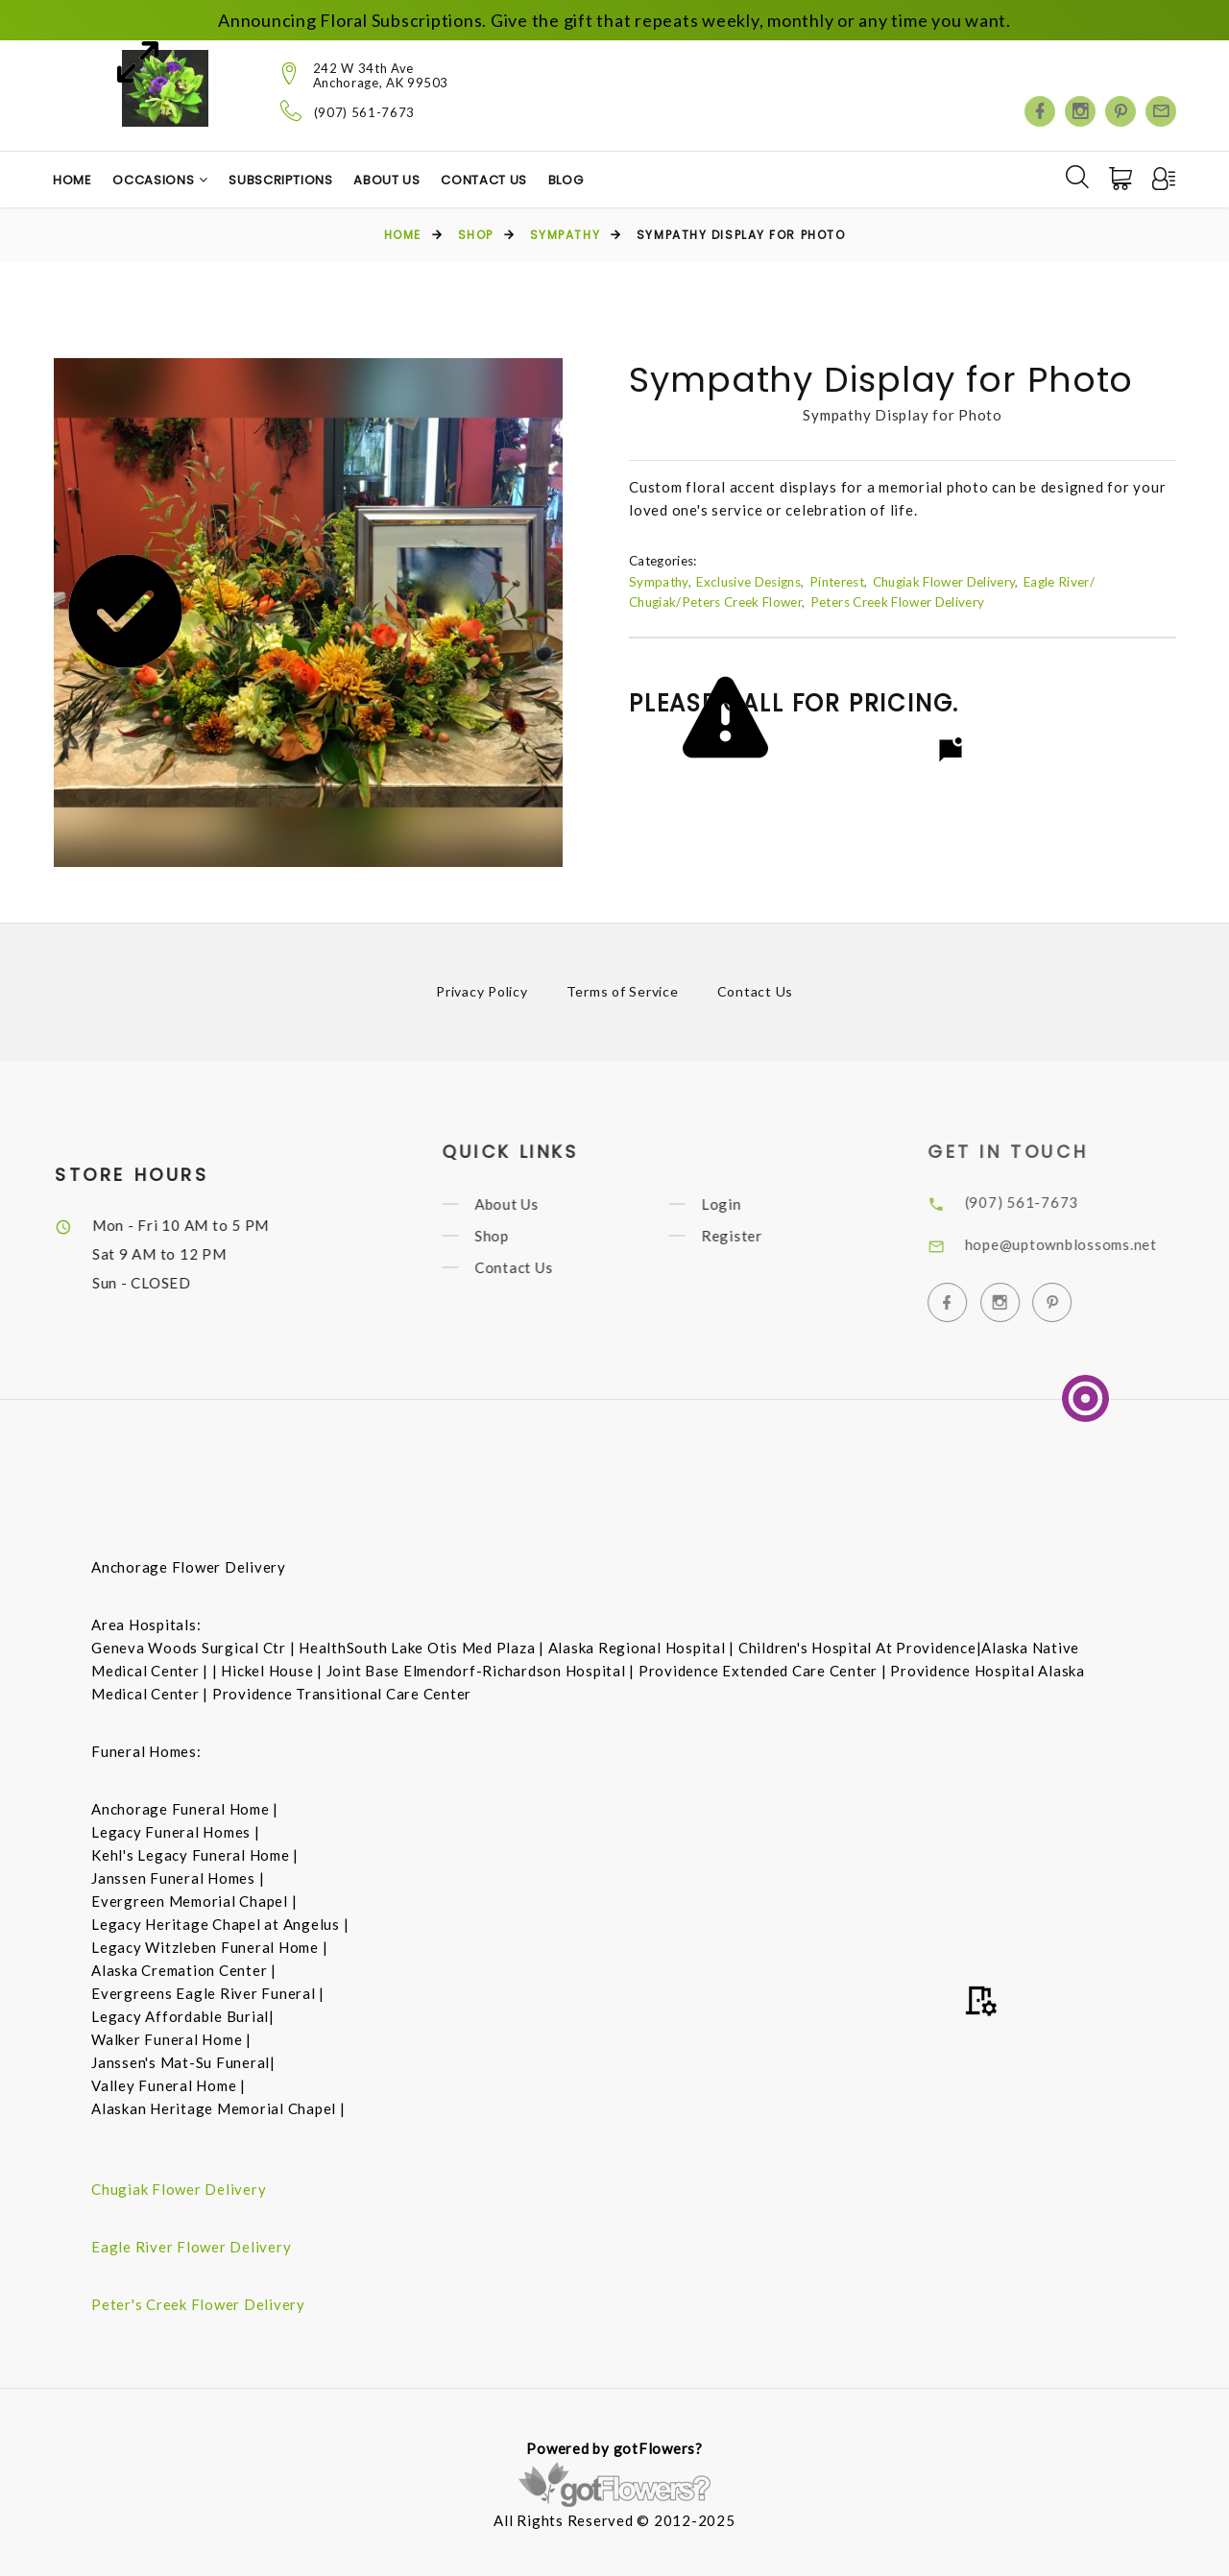  What do you see at coordinates (137, 61) in the screenshot?
I see `maximize window to full screen` at bounding box center [137, 61].